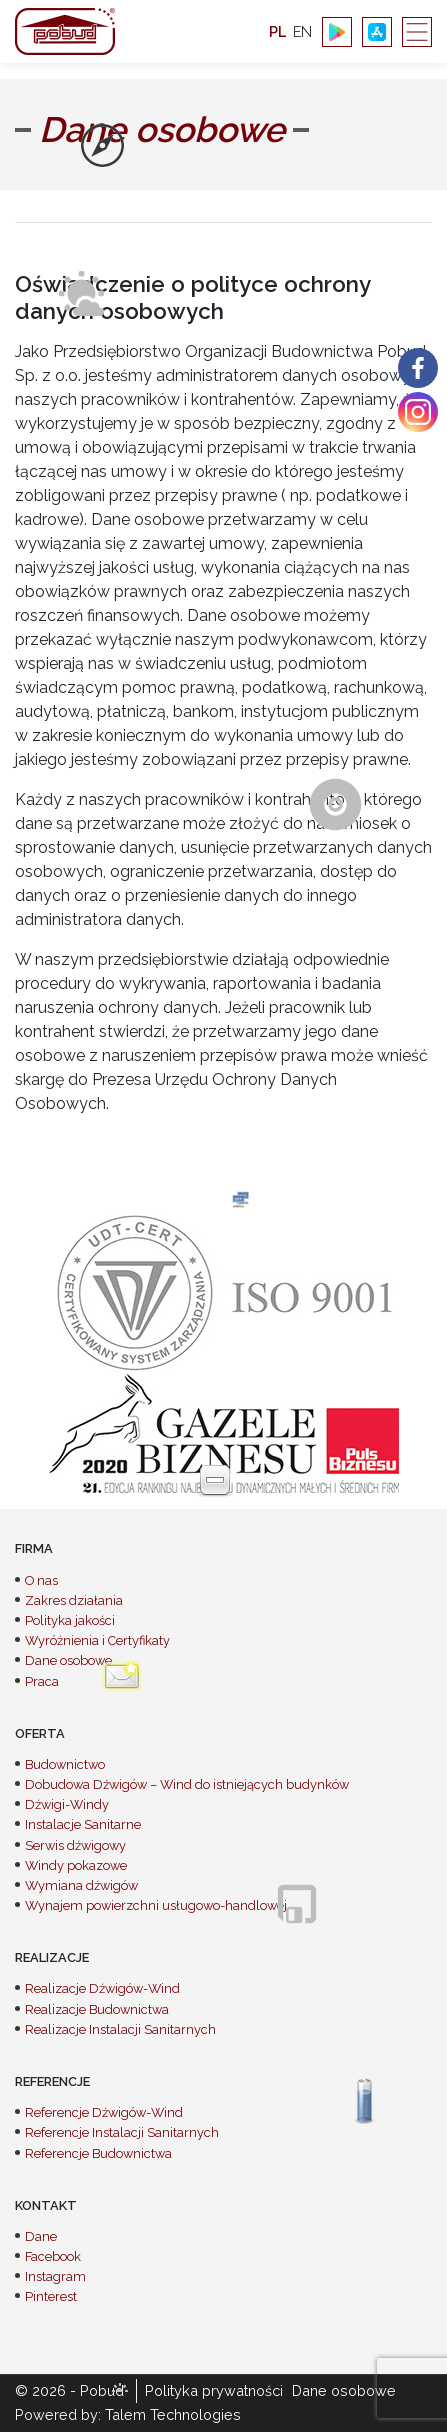 This screenshot has height=2432, width=447. Describe the element at coordinates (364, 2101) in the screenshot. I see `indicates battery is sufficiently charged` at that location.